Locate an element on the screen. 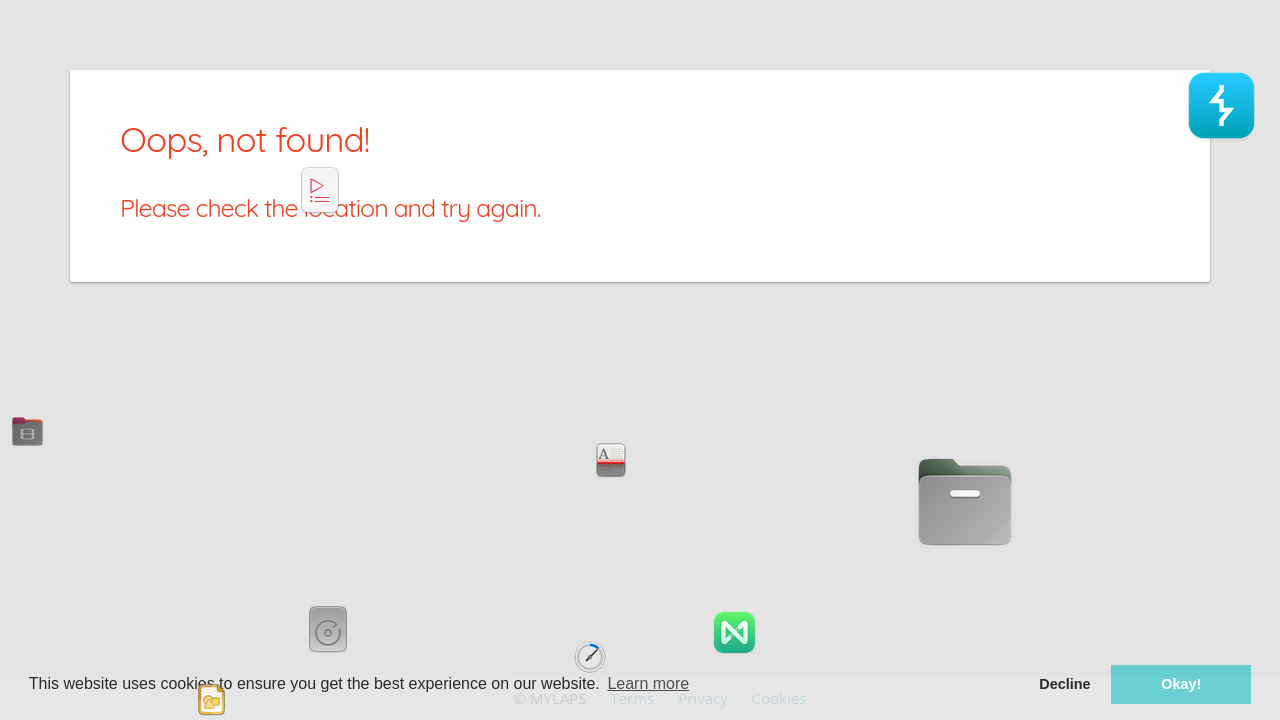 The width and height of the screenshot is (1280, 720). open a vector graphics document is located at coordinates (211, 699).